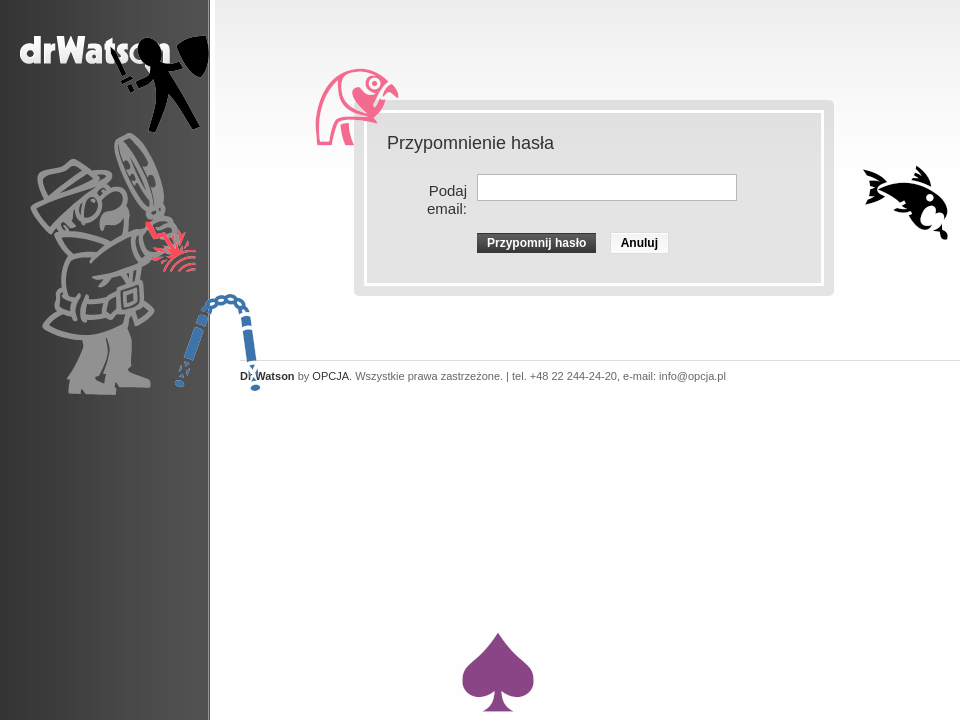 Image resolution: width=960 pixels, height=720 pixels. Describe the element at coordinates (357, 107) in the screenshot. I see `egyptian mythology or ancient egypt themed content` at that location.